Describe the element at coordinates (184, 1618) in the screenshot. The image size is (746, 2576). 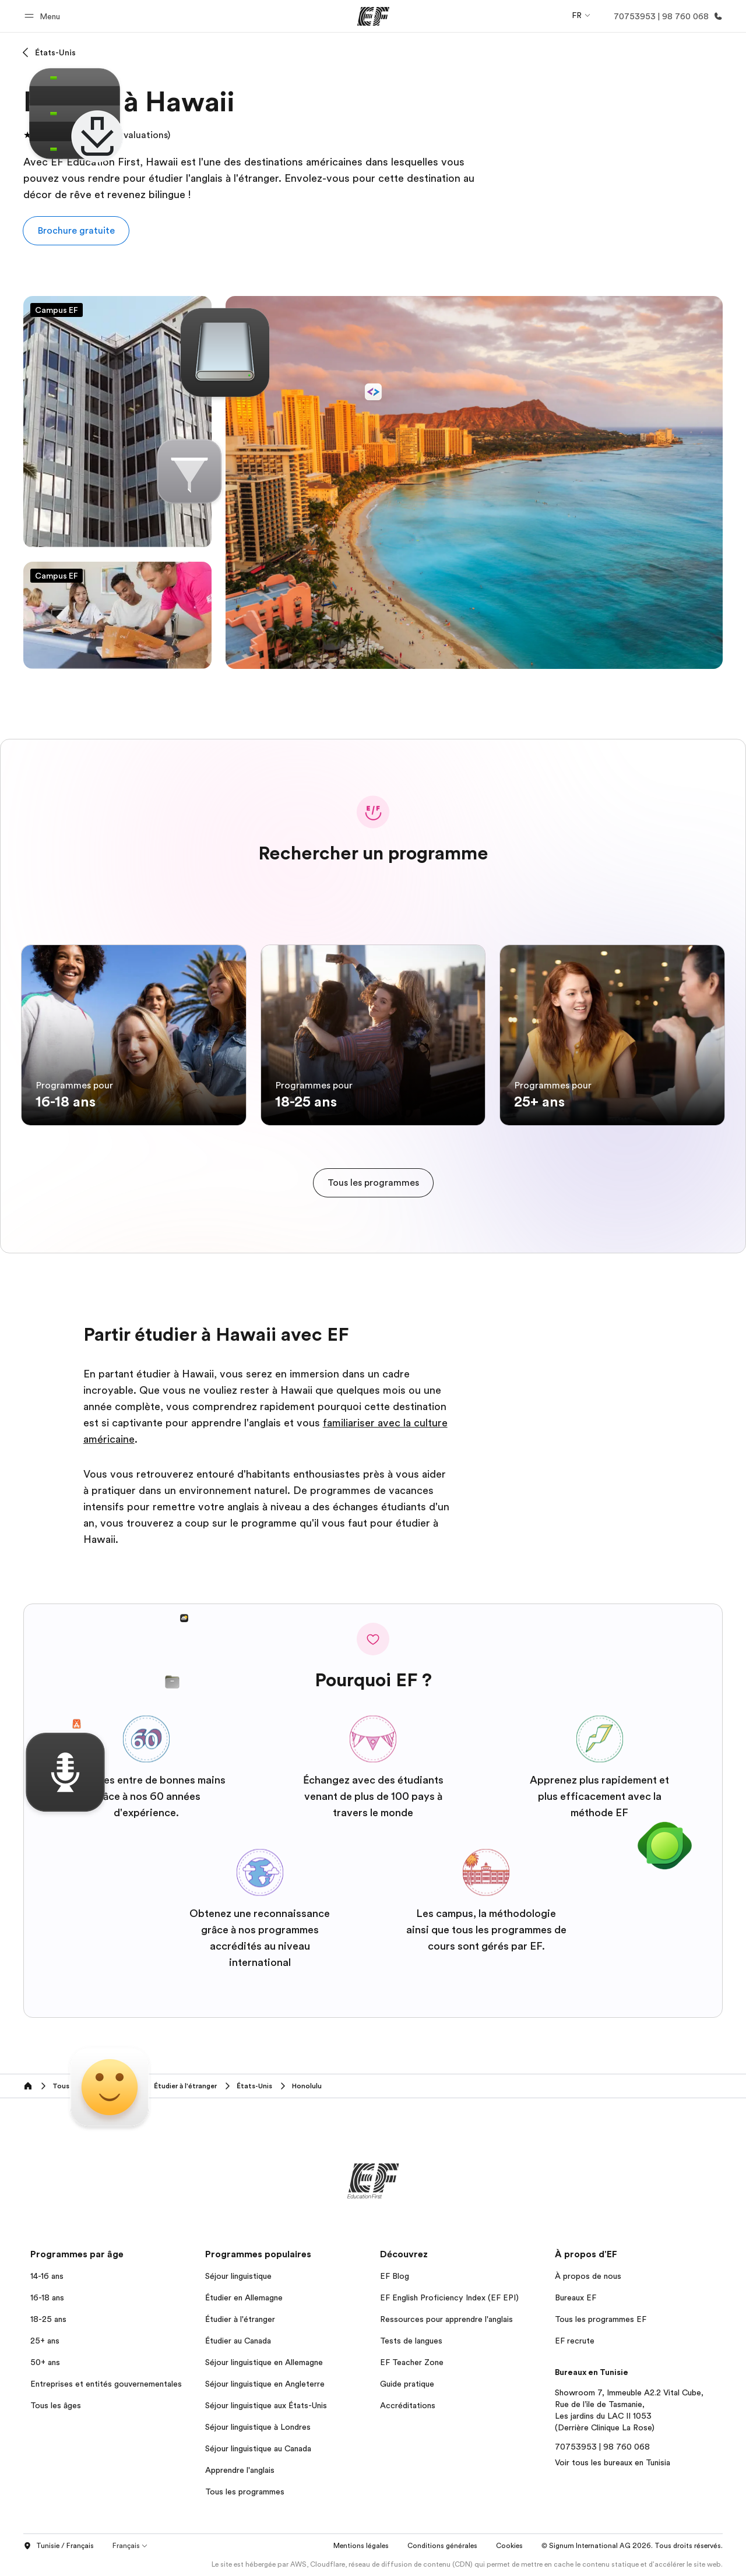
I see `open the weather app` at that location.